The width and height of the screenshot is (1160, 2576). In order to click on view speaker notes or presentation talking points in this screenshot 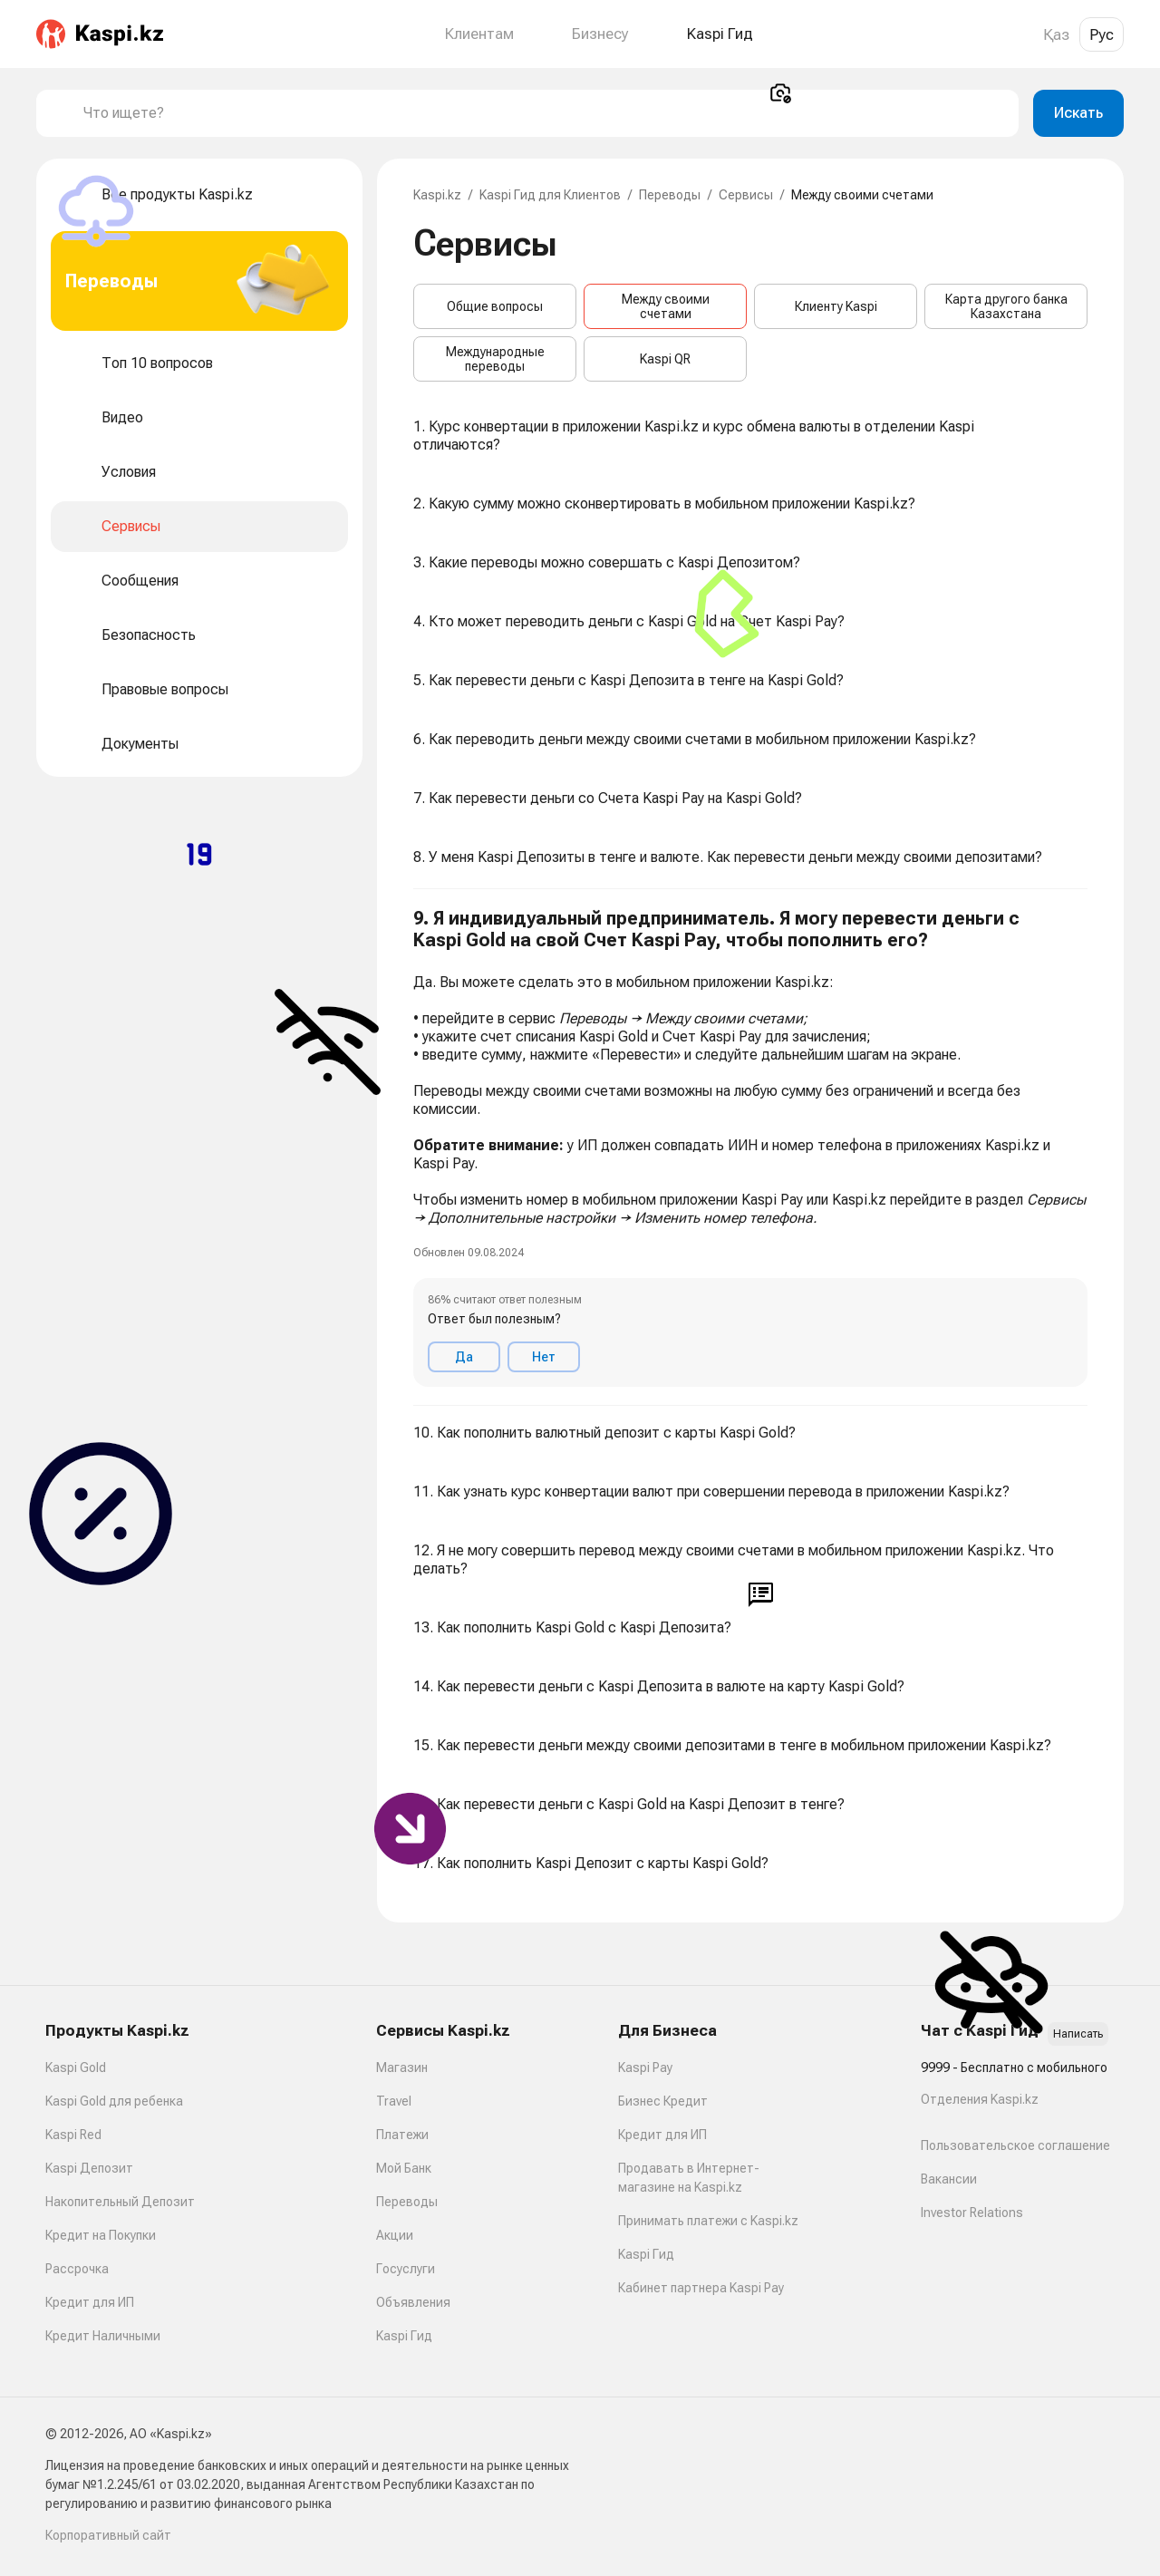, I will do `click(760, 1594)`.